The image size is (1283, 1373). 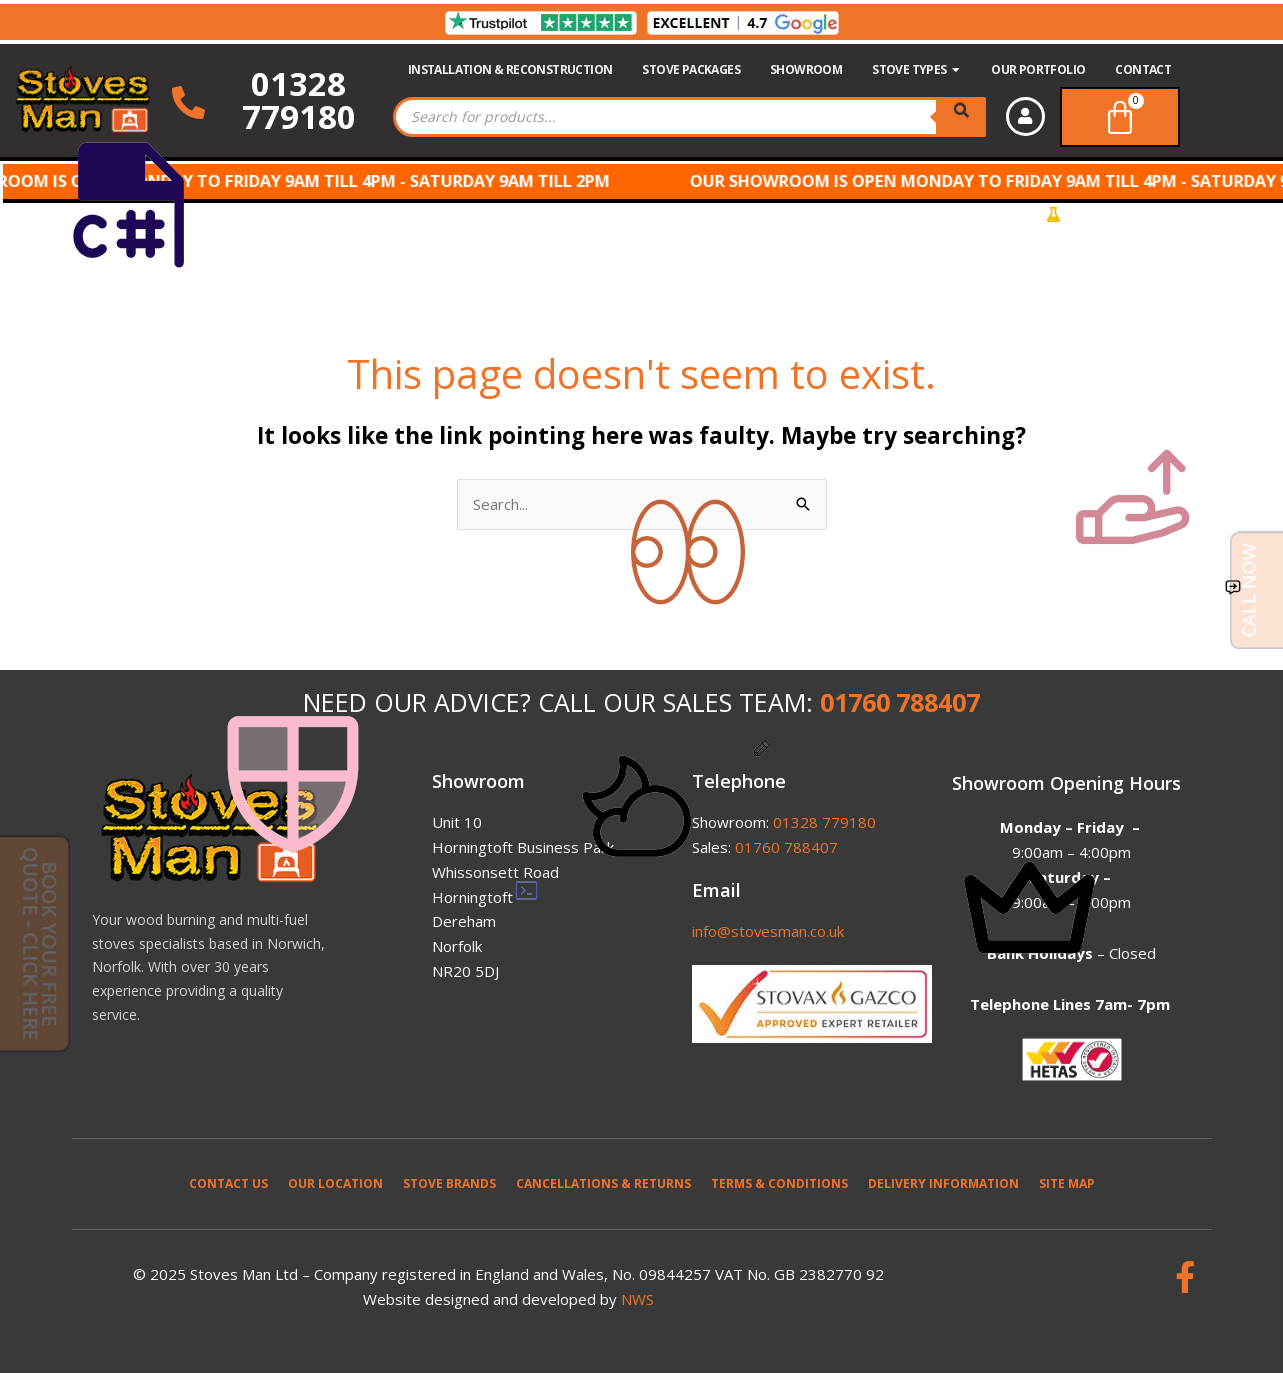 I want to click on upload or share from your hand, so click(x=1136, y=502).